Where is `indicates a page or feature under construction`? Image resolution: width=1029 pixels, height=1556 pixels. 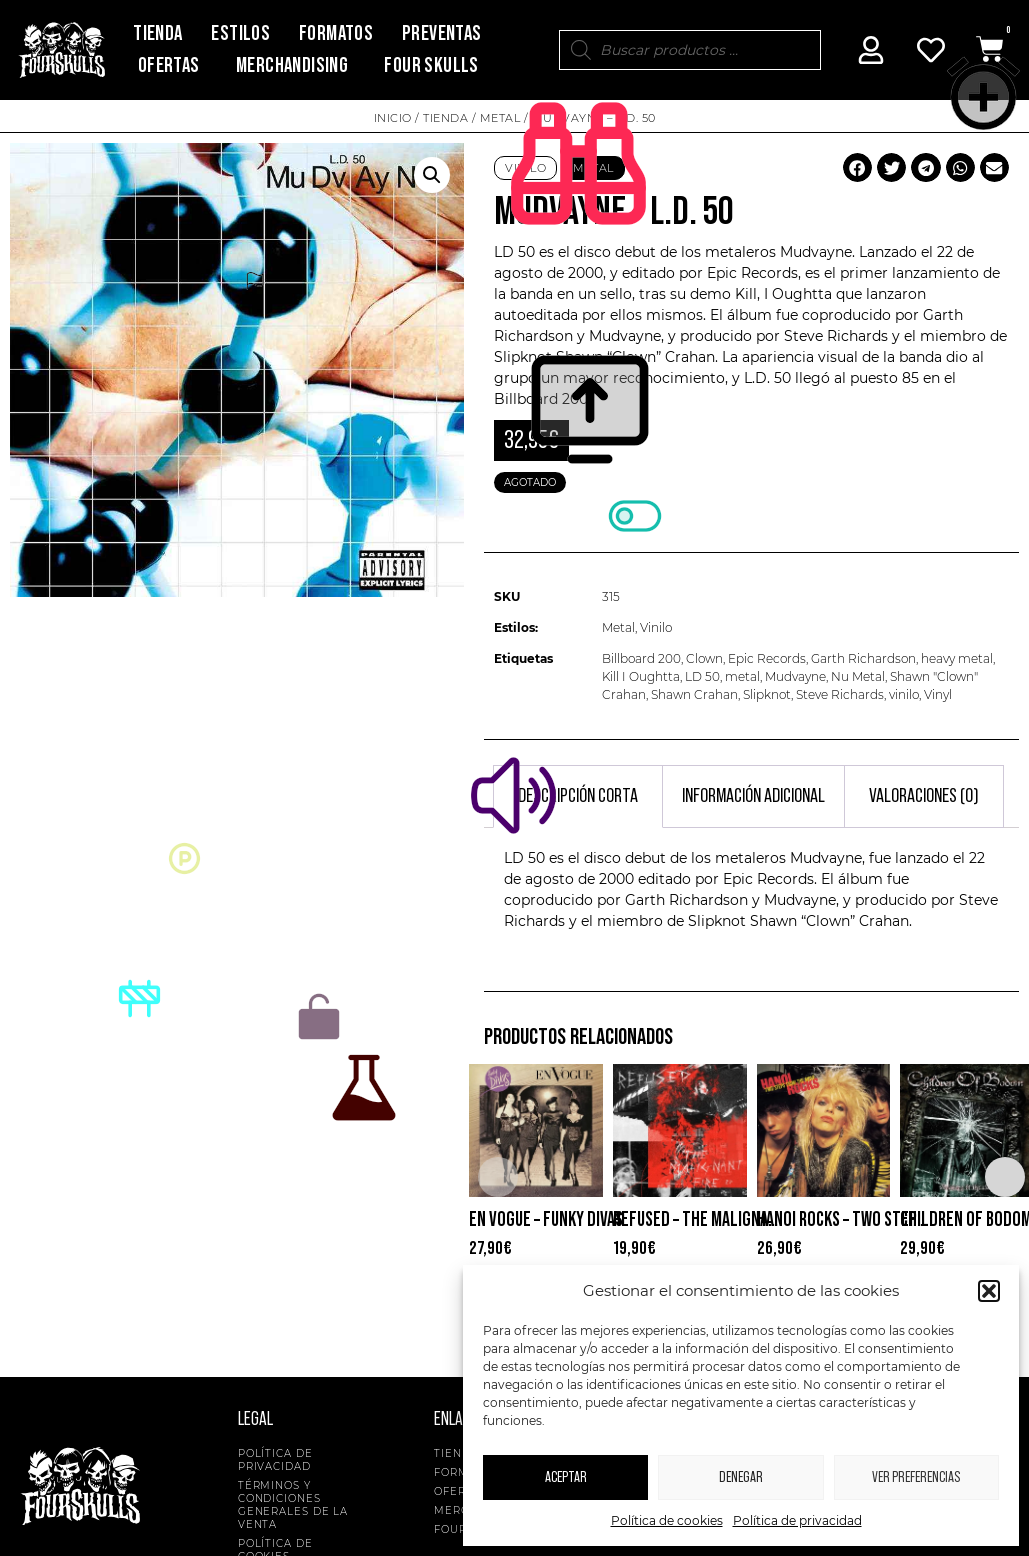
indicates a page or feature under construction is located at coordinates (139, 998).